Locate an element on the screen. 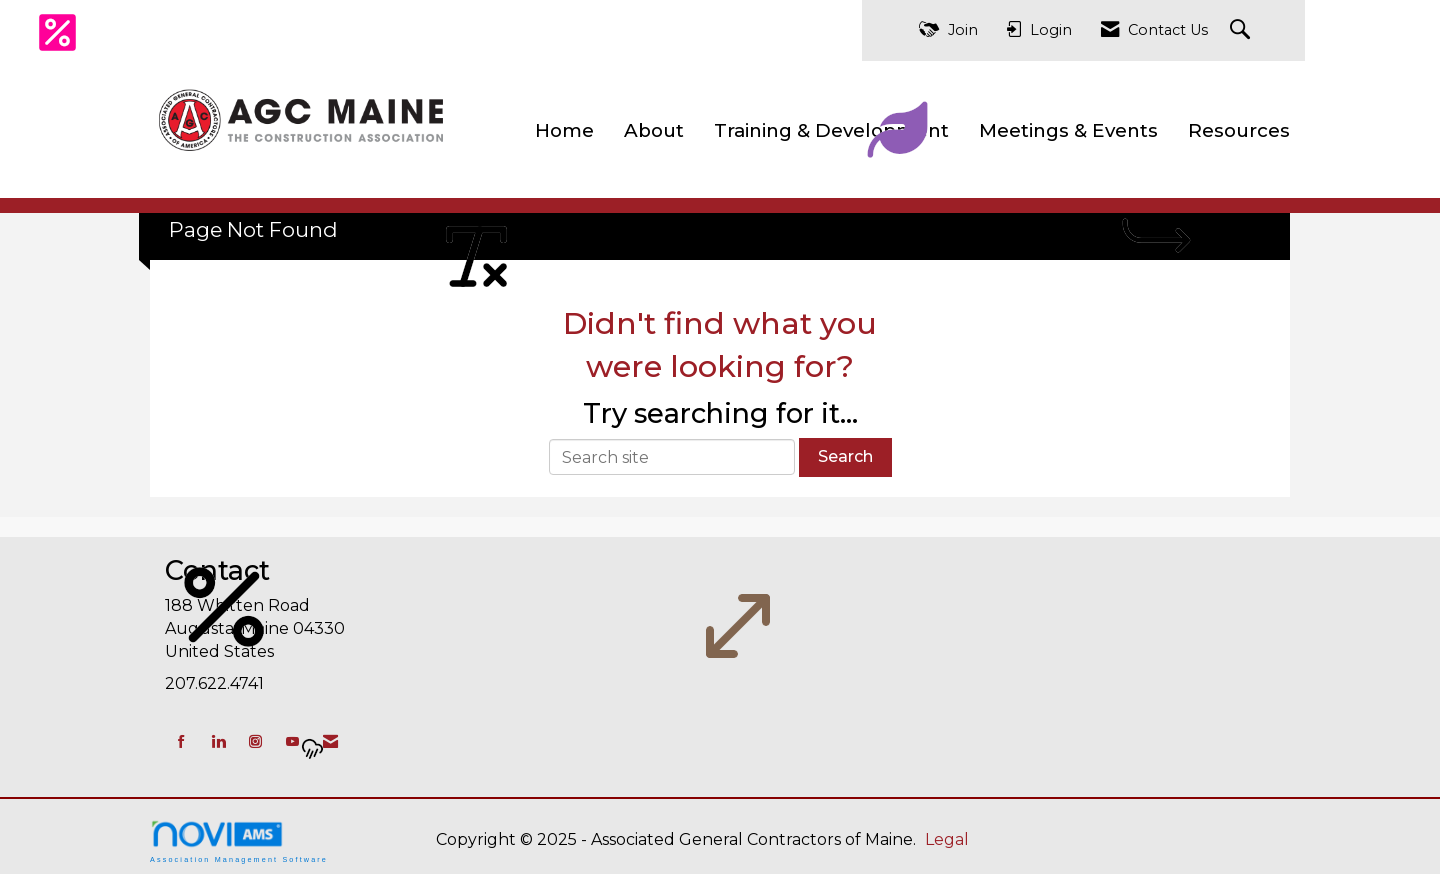 Image resolution: width=1440 pixels, height=874 pixels. indicates rainy and windy weather conditions is located at coordinates (312, 748).